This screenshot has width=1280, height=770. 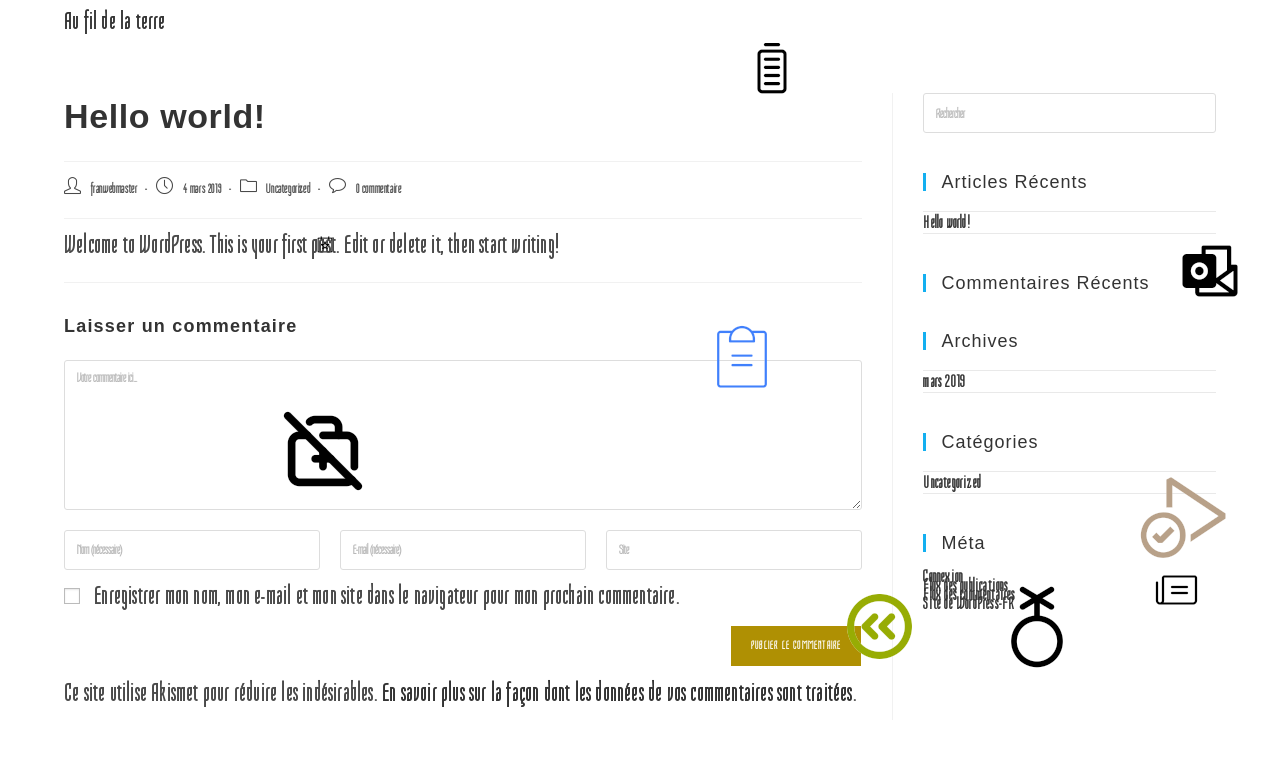 I want to click on open Microsoft Outlook email app, so click(x=1210, y=271).